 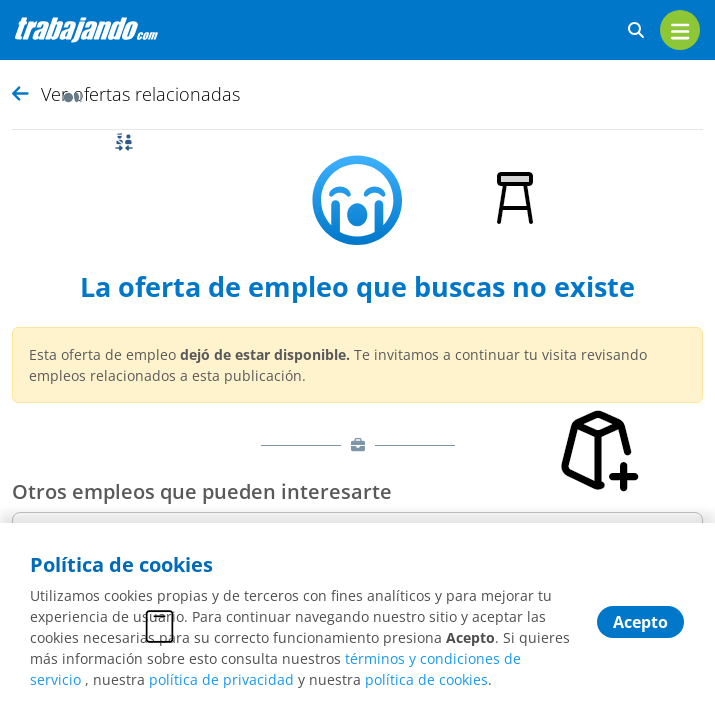 I want to click on browse furniture or seating options, so click(x=515, y=198).